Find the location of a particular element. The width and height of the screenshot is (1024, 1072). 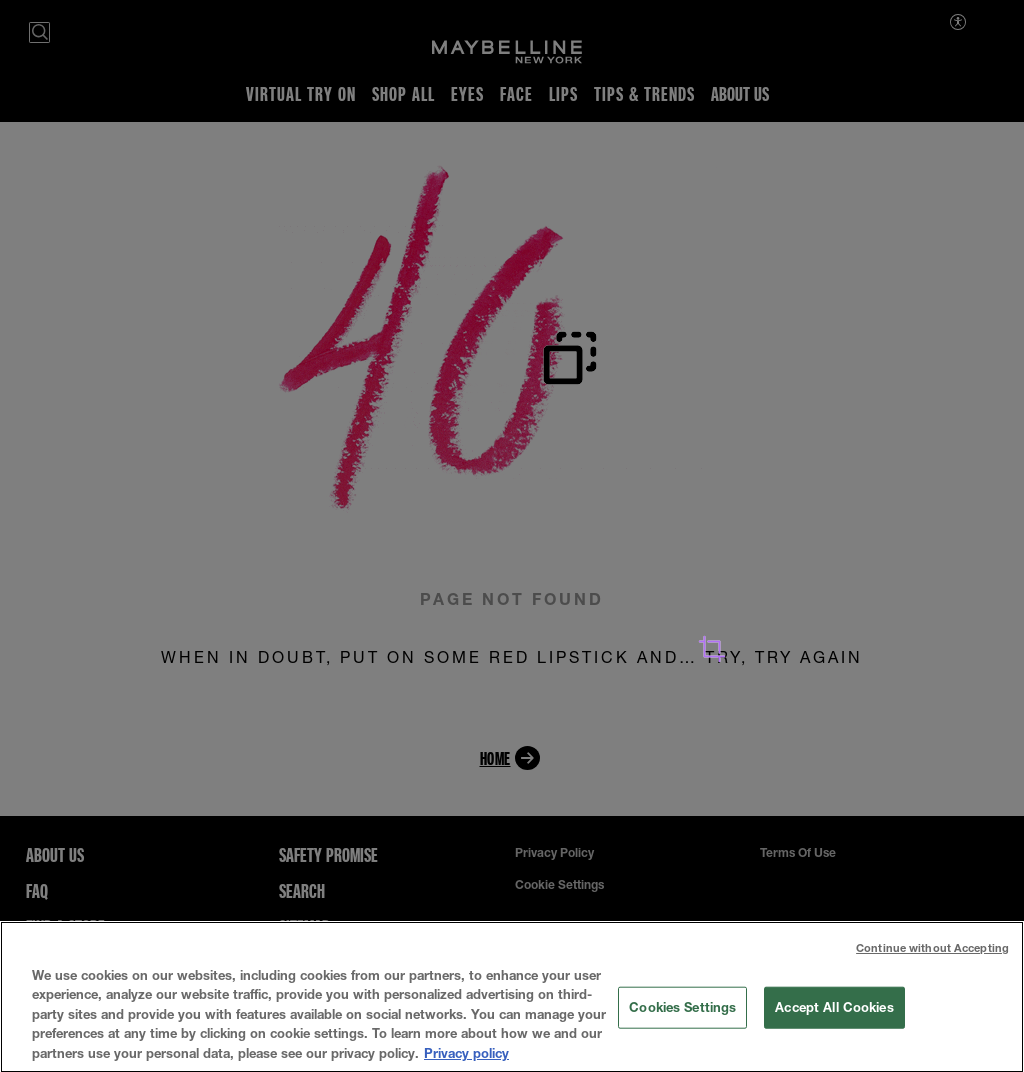

crop an image or photo is located at coordinates (712, 649).